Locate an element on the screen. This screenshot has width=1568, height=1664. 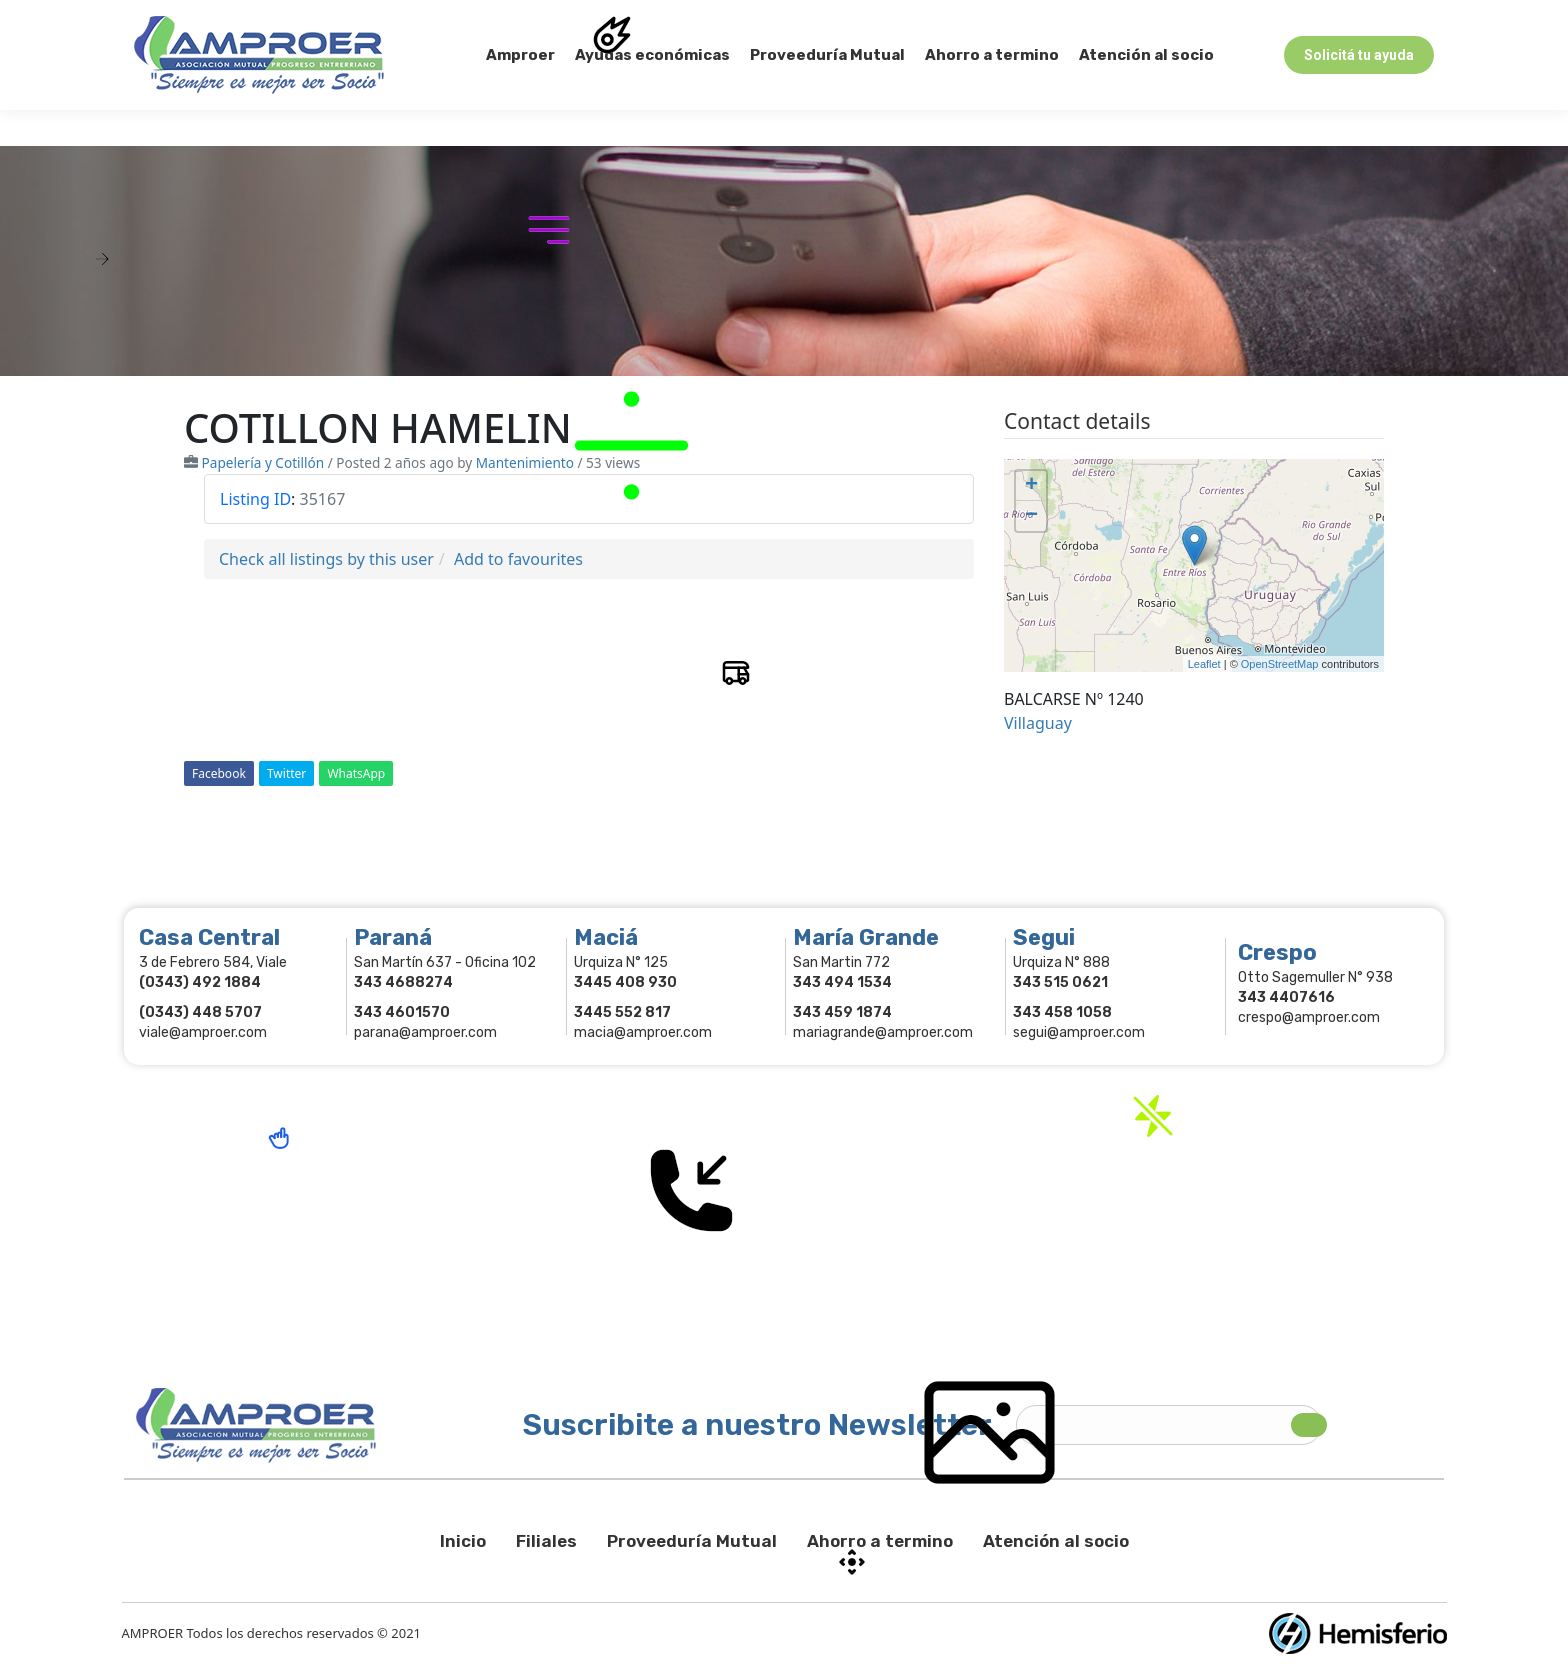
pan or move the camera view is located at coordinates (852, 1562).